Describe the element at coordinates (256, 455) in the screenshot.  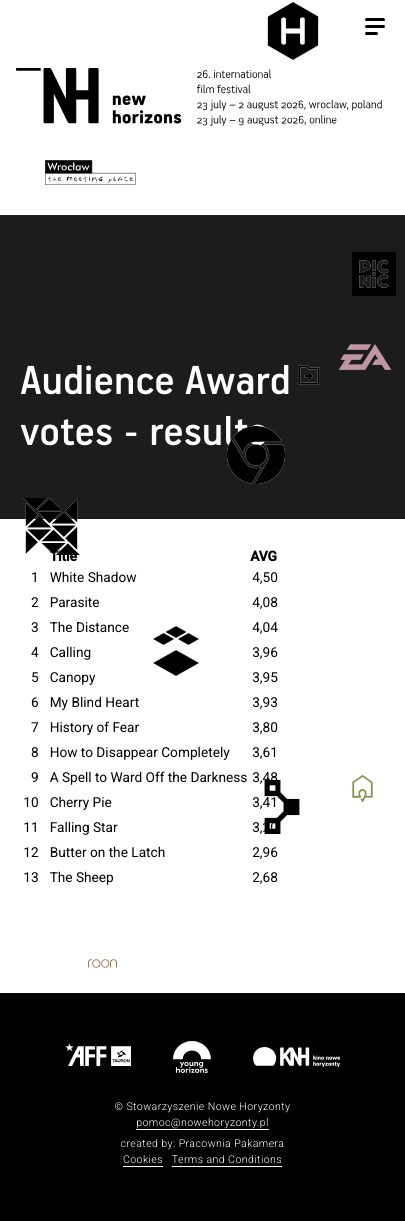
I see `open Google Chrome browser` at that location.